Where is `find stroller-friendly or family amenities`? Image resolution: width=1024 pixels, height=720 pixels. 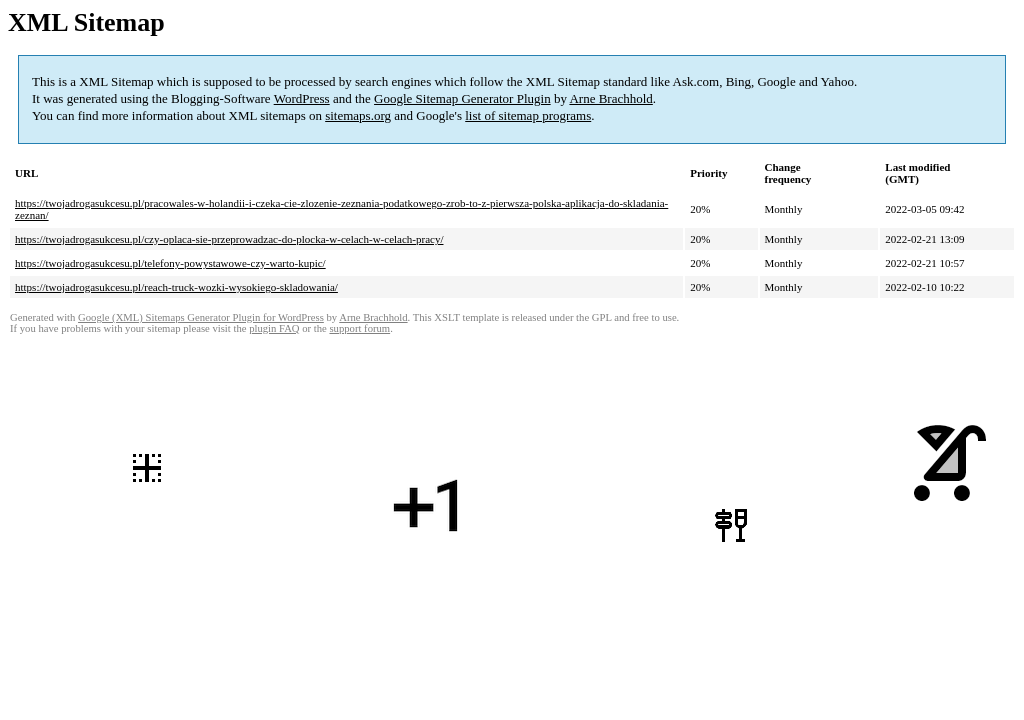
find stroller-friendly or family amenities is located at coordinates (946, 461).